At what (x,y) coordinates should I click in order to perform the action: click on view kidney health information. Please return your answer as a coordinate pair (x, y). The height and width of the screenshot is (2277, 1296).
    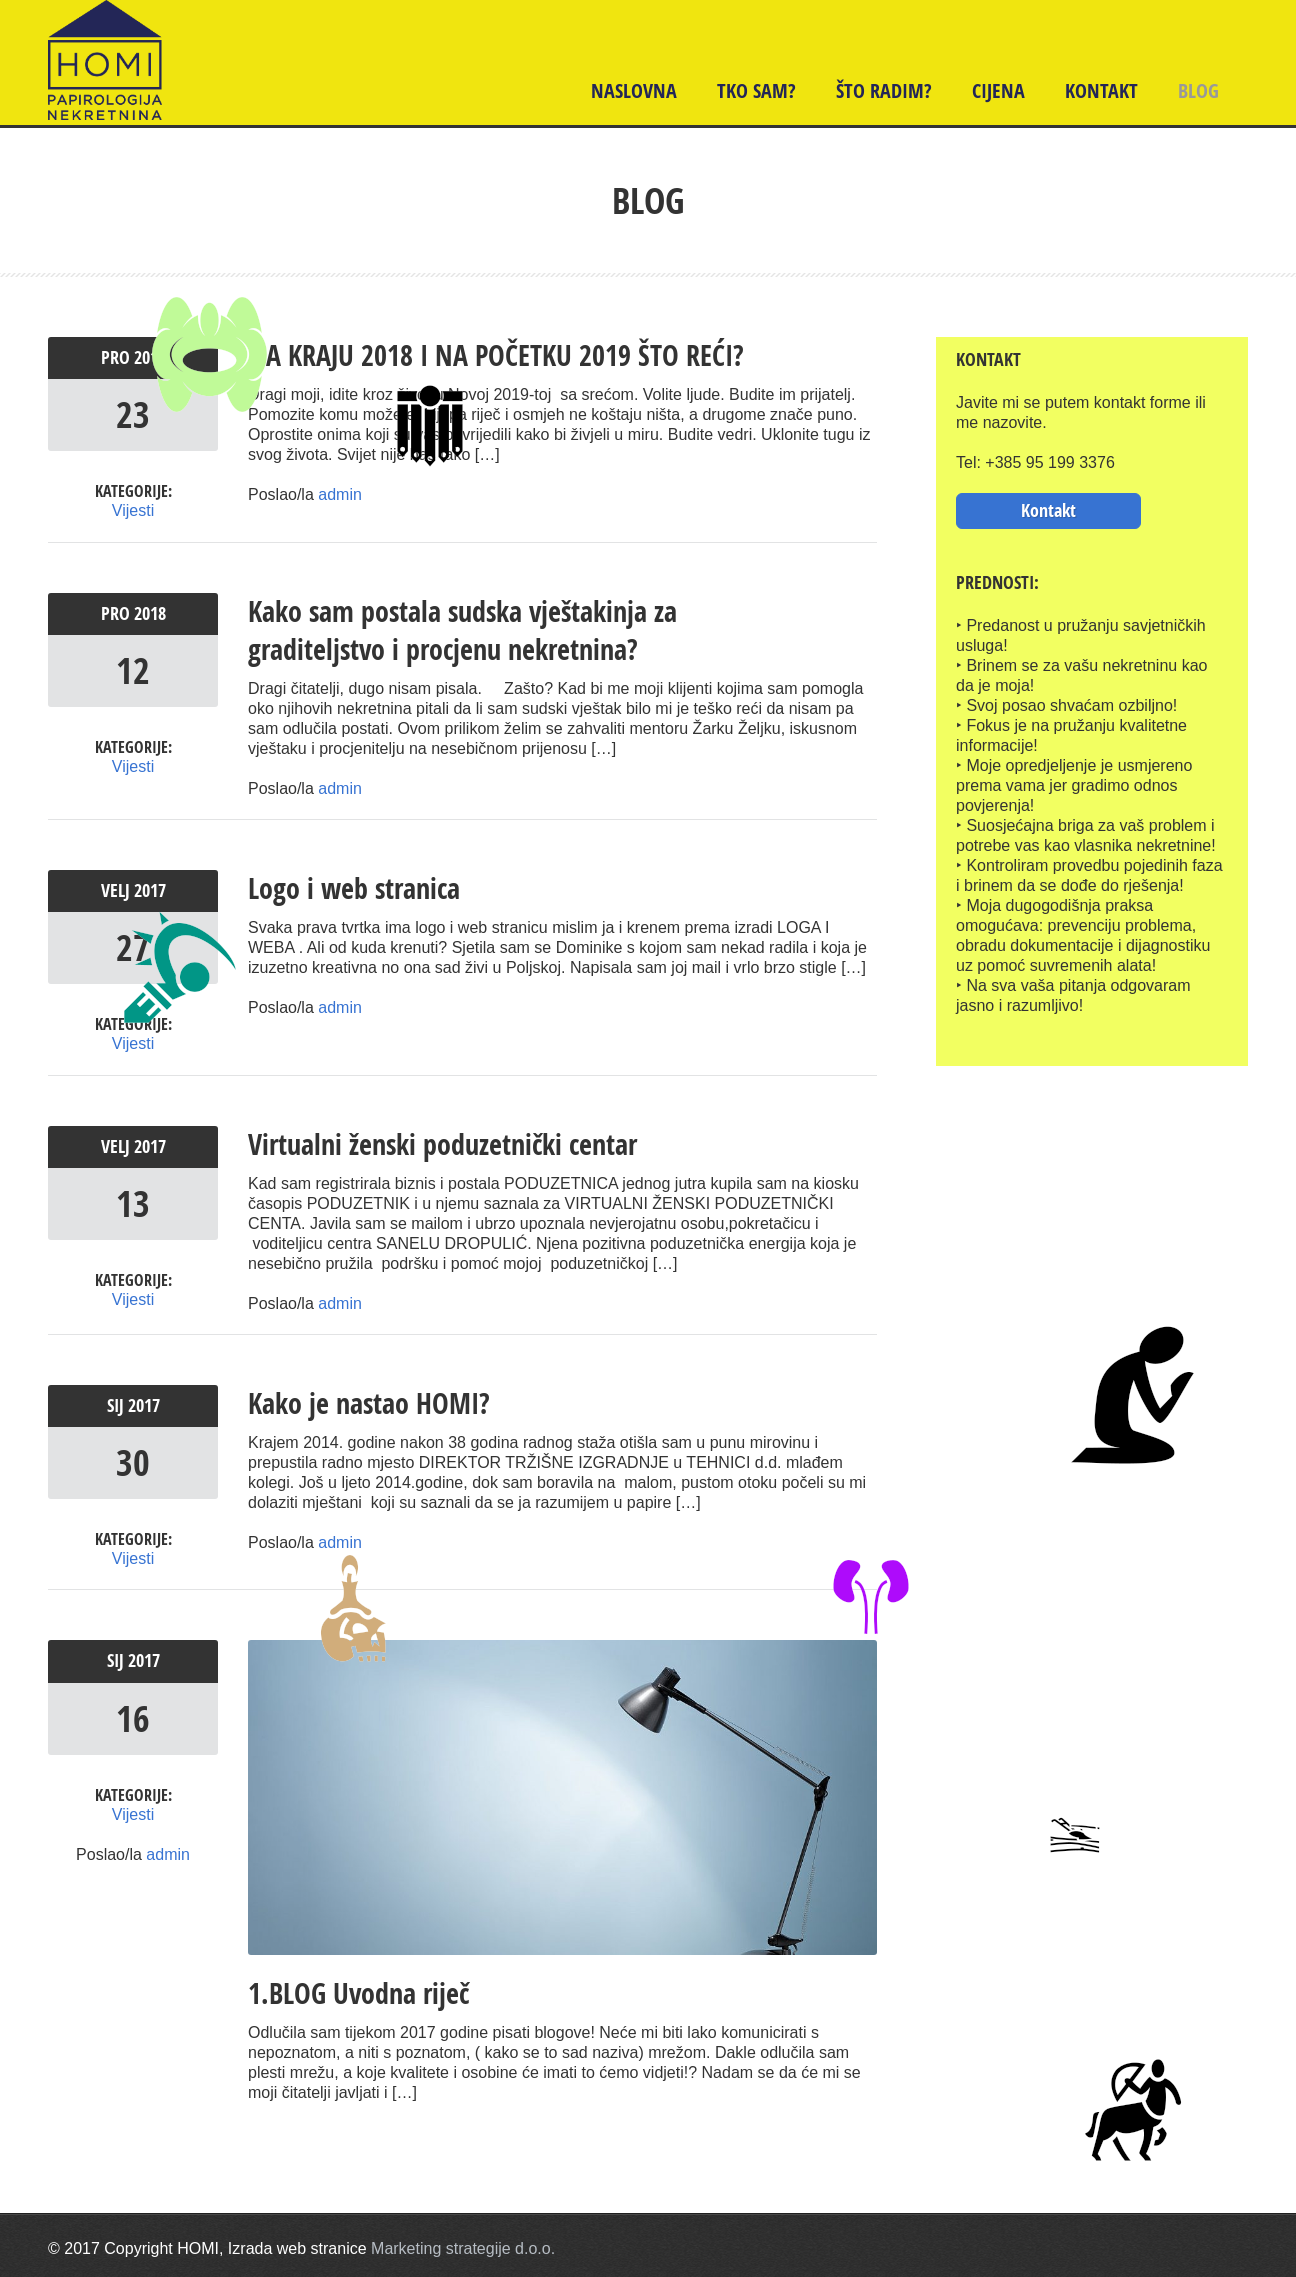
    Looking at the image, I should click on (871, 1597).